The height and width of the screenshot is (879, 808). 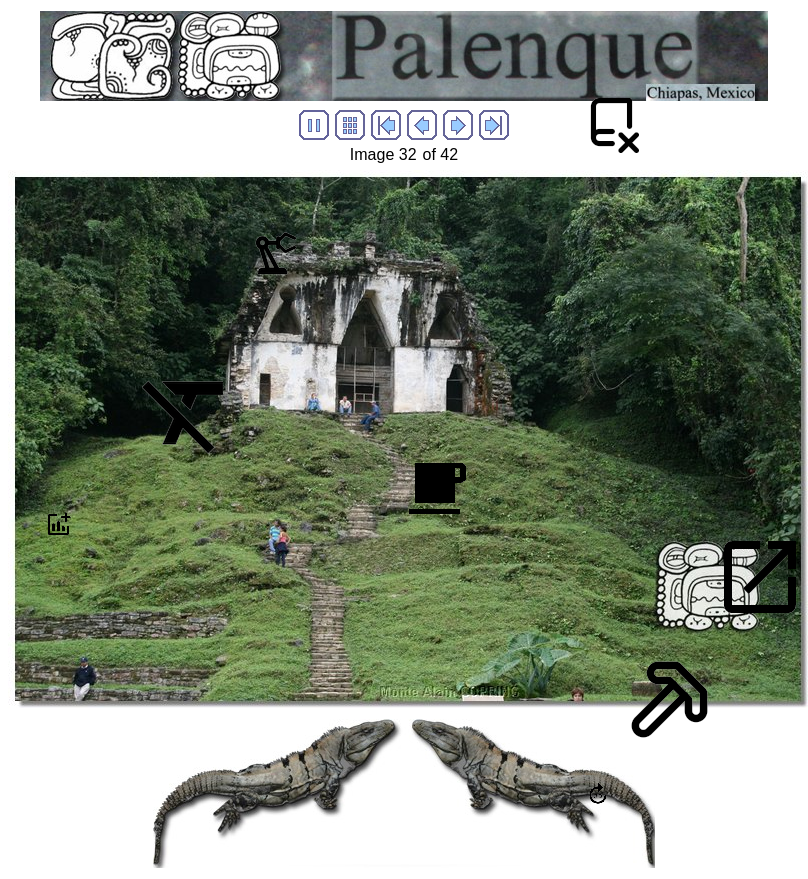 What do you see at coordinates (437, 488) in the screenshot?
I see `find nearby coffee shops or cafes` at bounding box center [437, 488].